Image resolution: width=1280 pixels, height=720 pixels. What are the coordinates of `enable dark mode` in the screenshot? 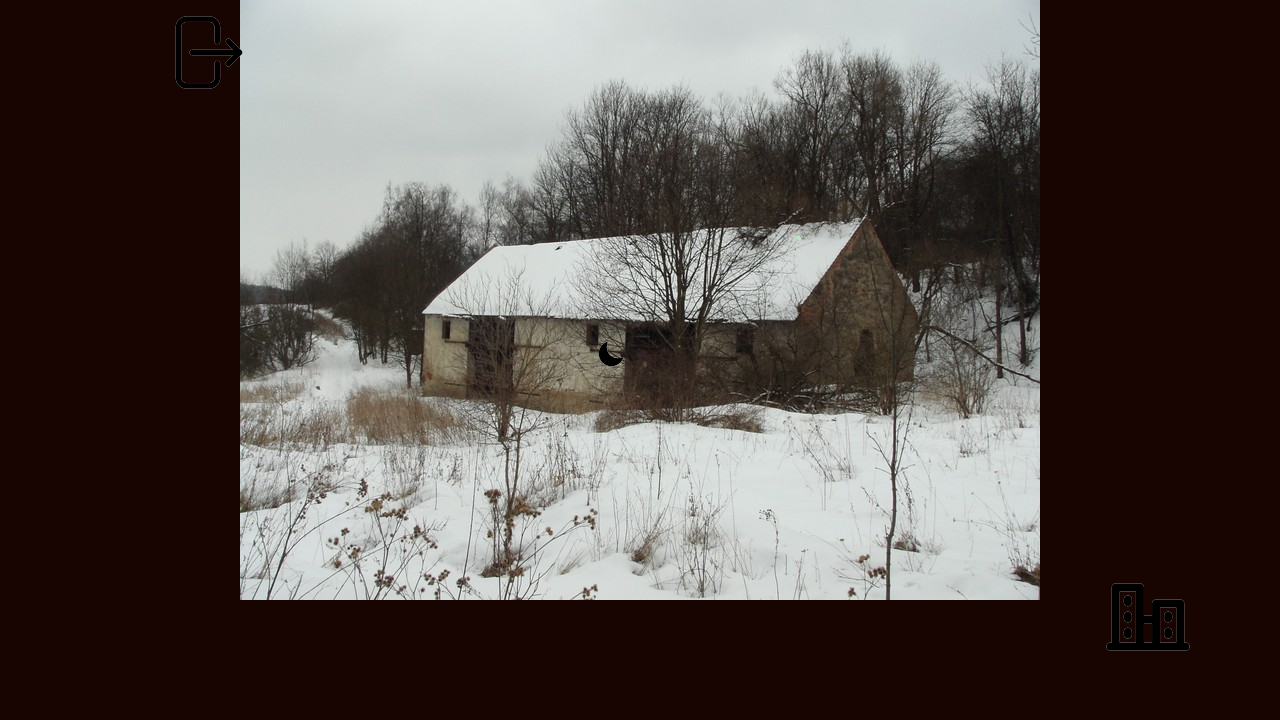 It's located at (610, 354).